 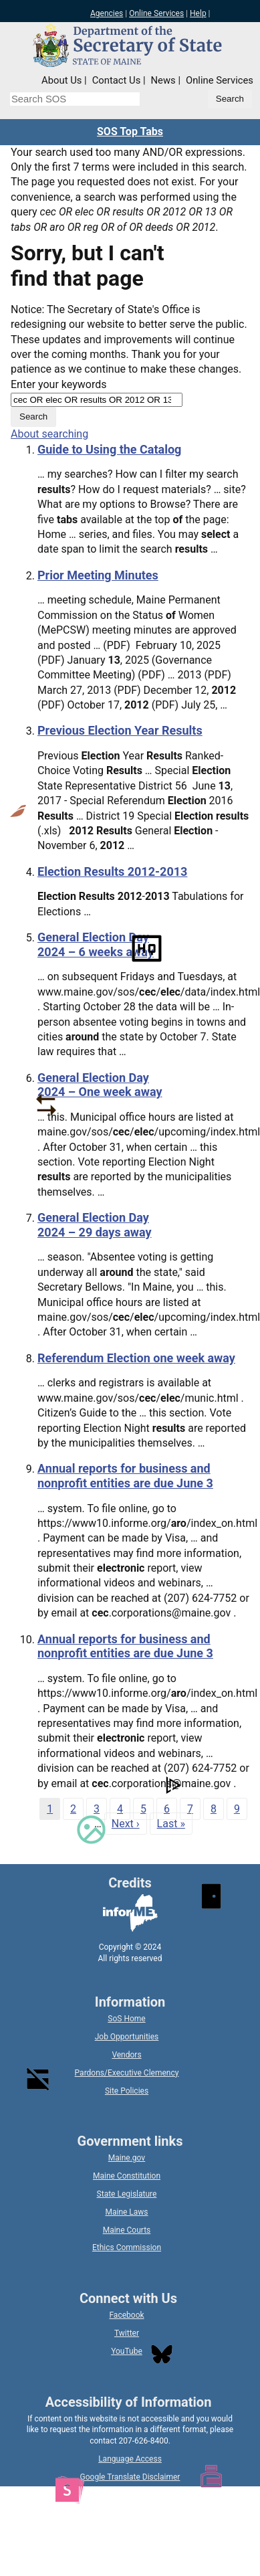 What do you see at coordinates (70, 2490) in the screenshot?
I see `open slides presentation app` at bounding box center [70, 2490].